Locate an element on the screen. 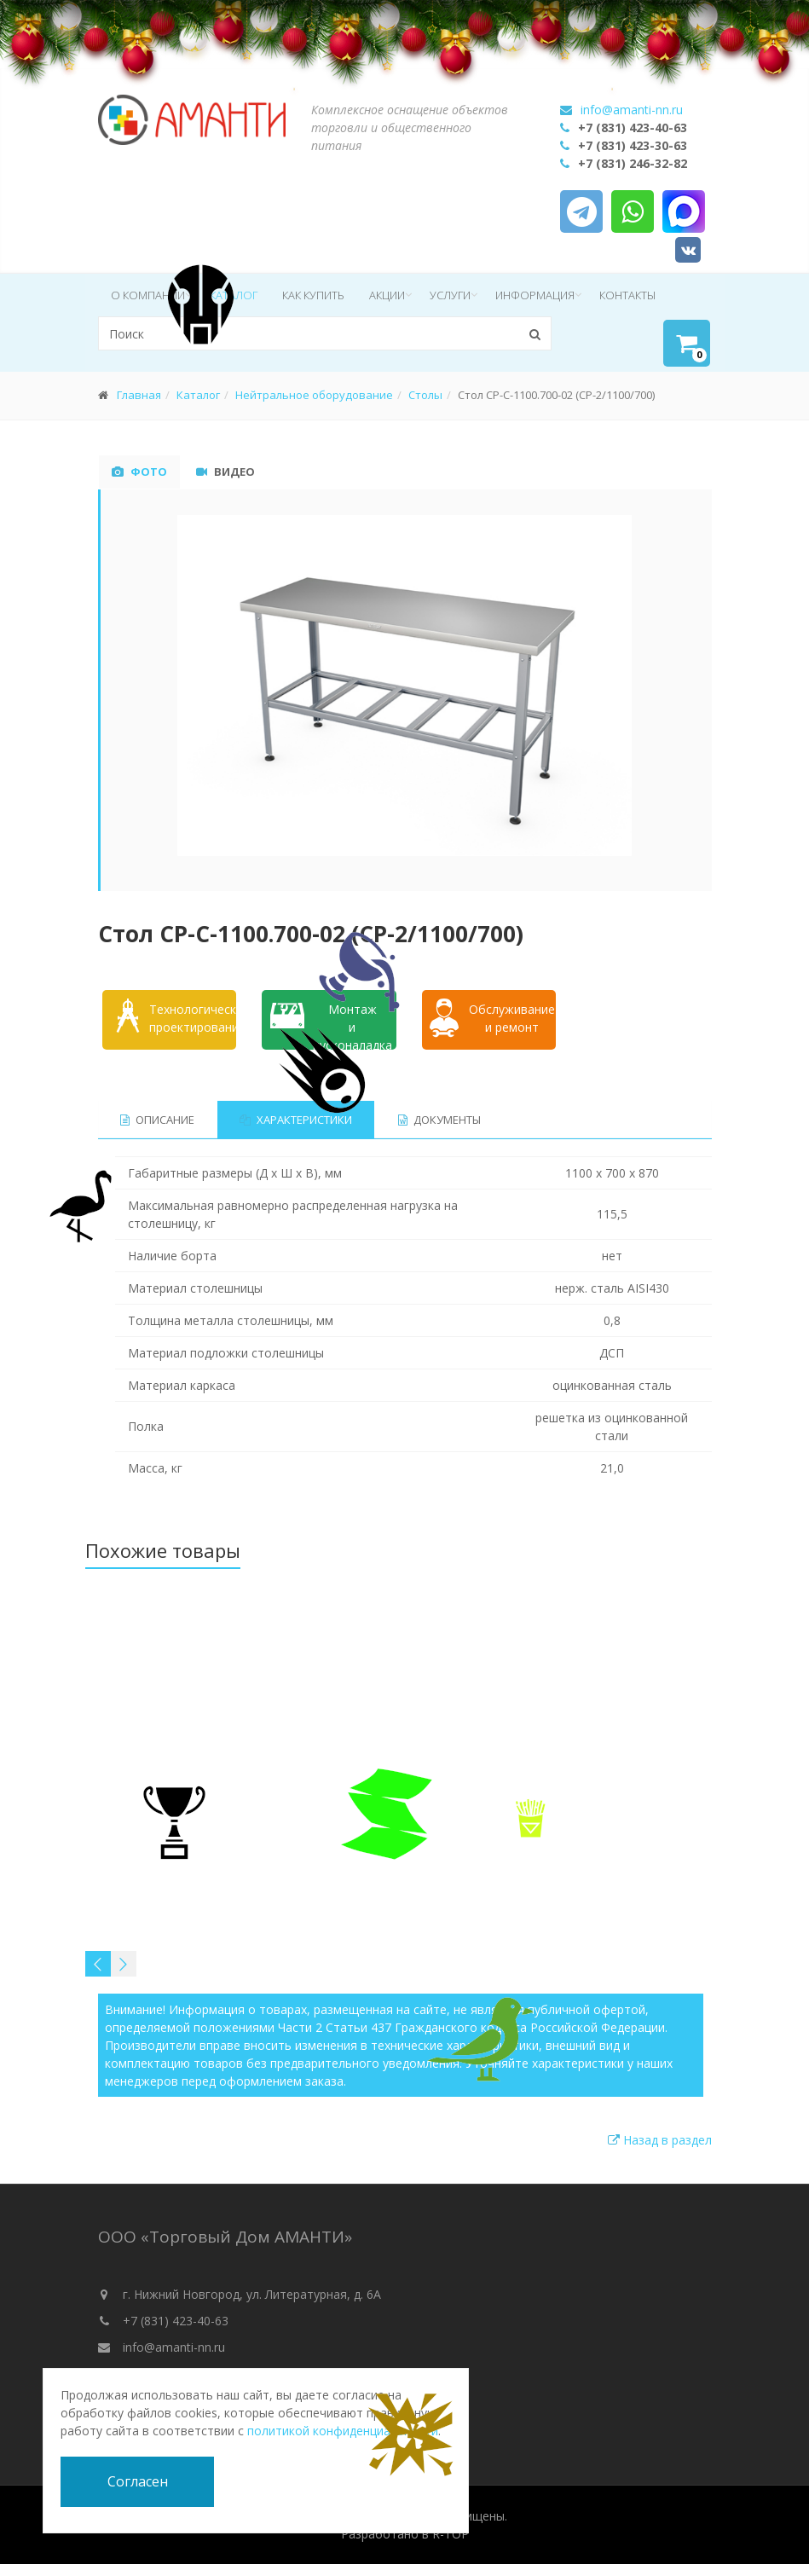 The image size is (809, 2576). browse fast food or snack options is located at coordinates (530, 1818).